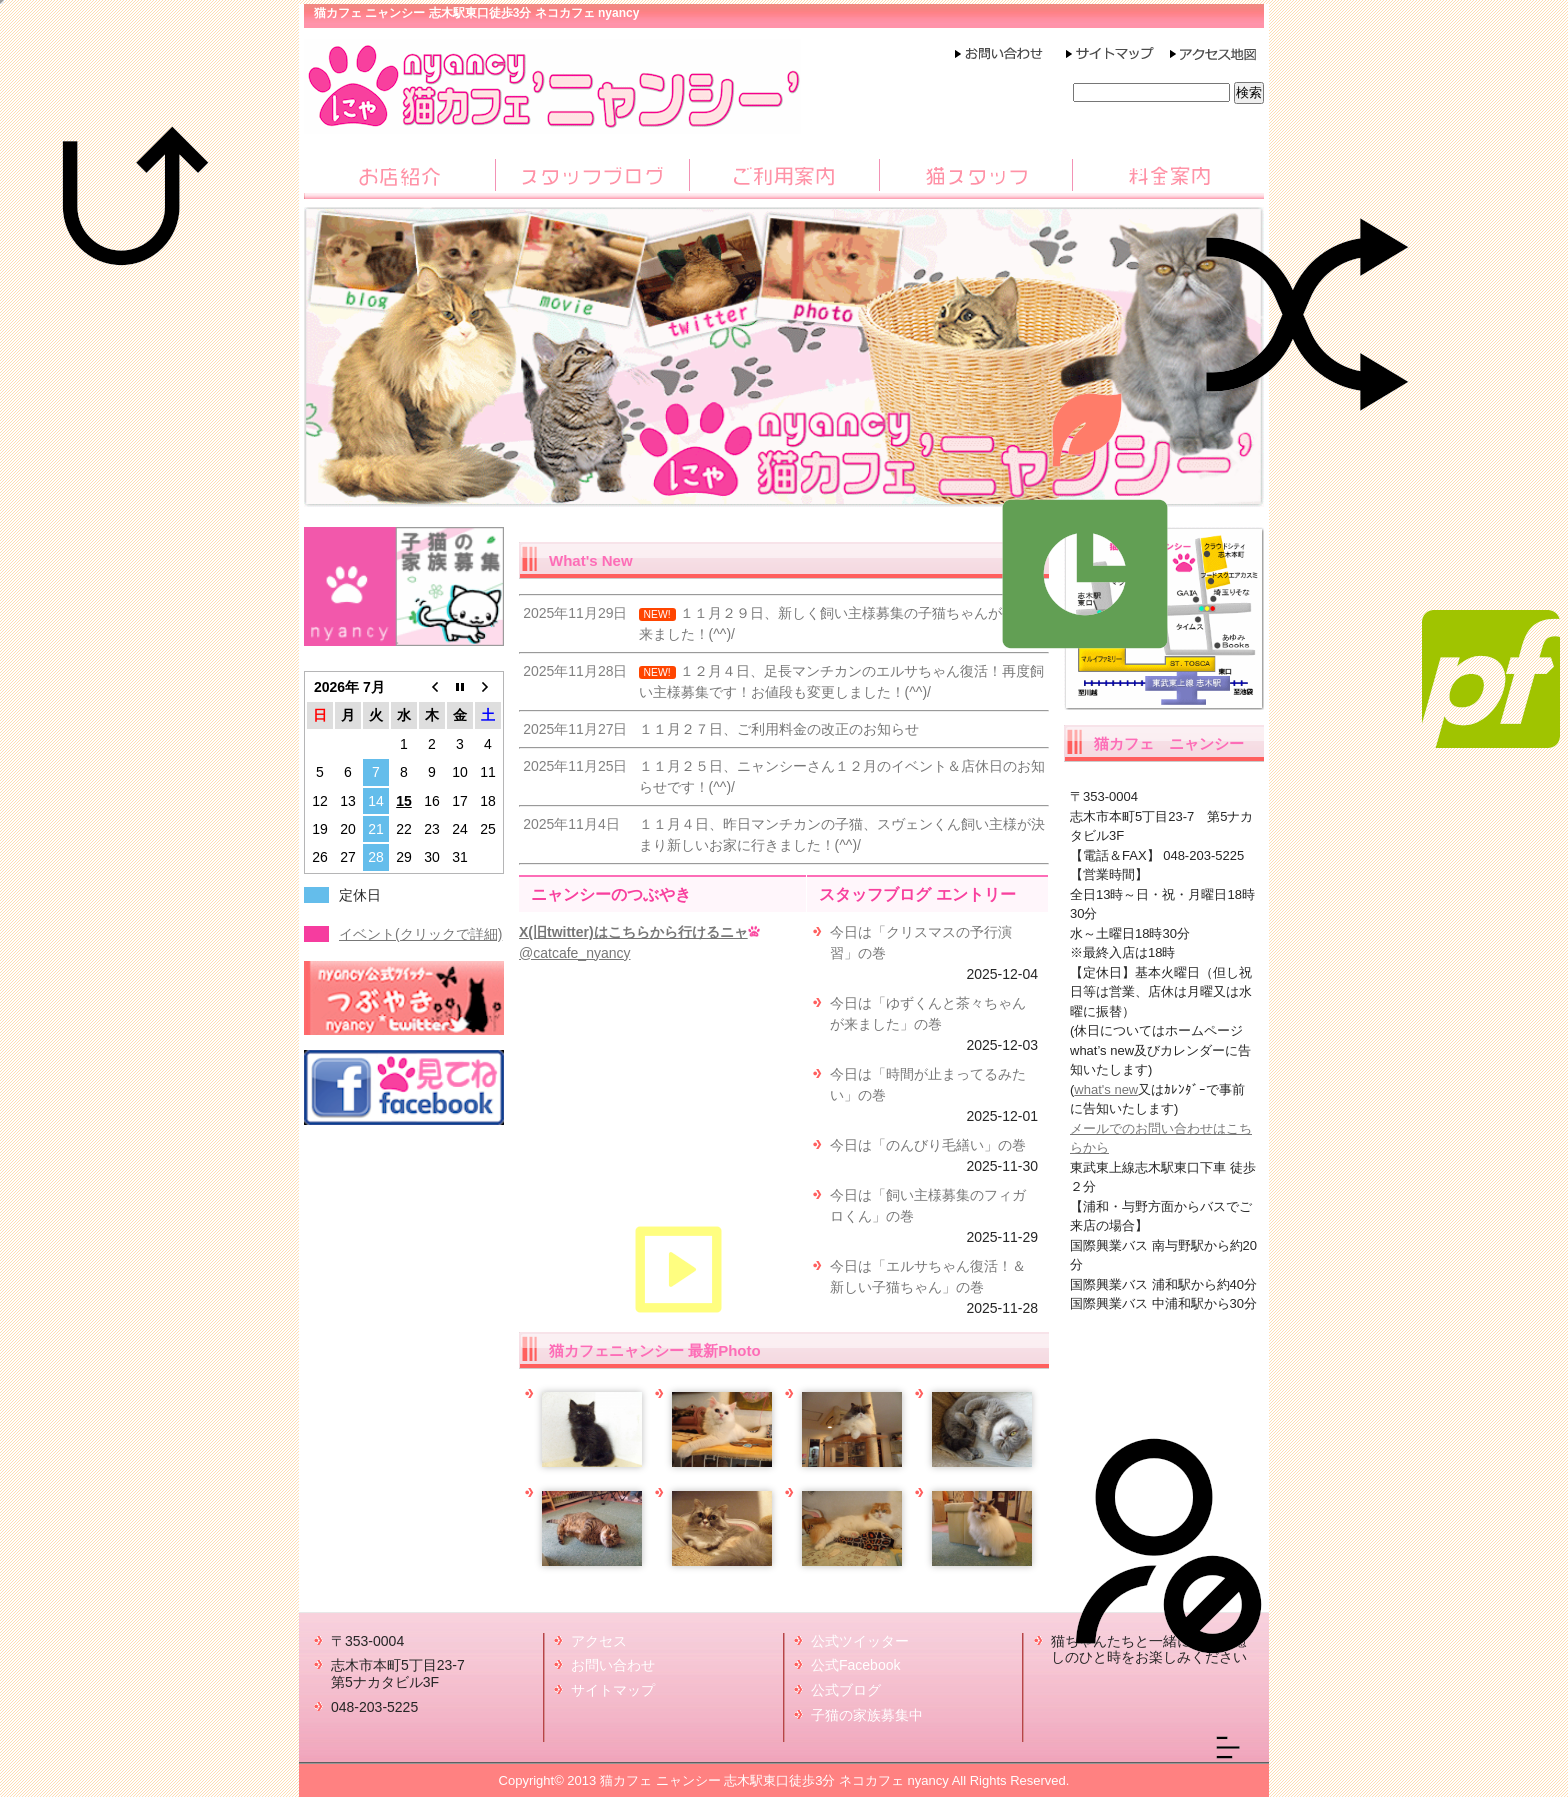 The image size is (1568, 1797). Describe the element at coordinates (128, 199) in the screenshot. I see `redo or repeat last action` at that location.